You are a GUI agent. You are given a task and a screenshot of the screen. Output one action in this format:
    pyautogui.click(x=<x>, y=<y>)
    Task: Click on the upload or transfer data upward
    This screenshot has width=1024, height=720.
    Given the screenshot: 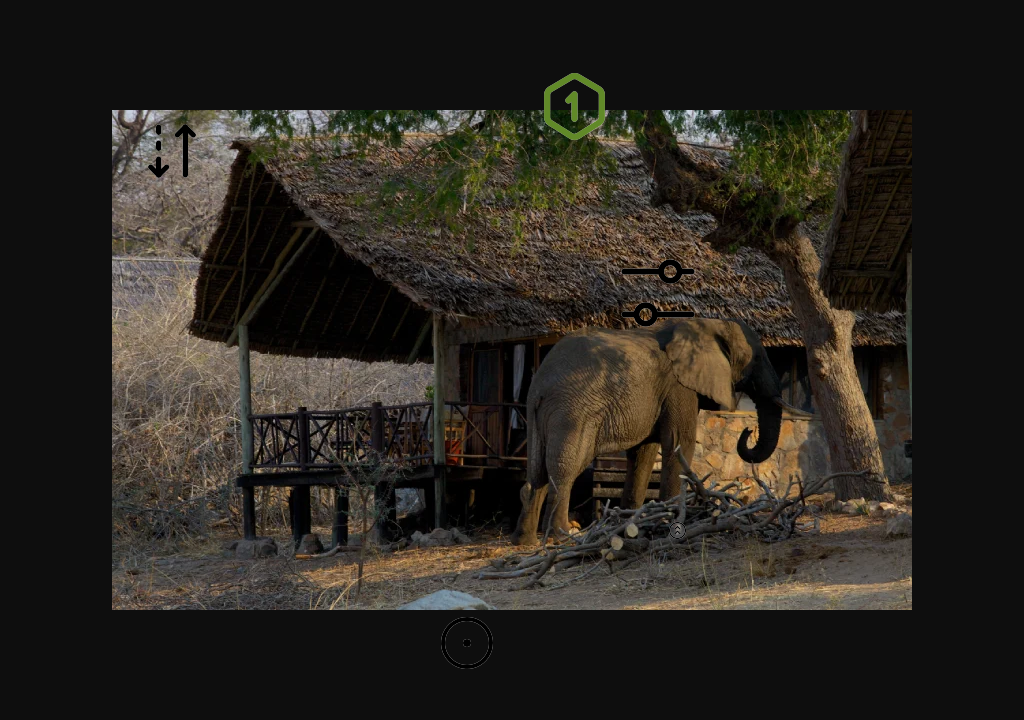 What is the action you would take?
    pyautogui.click(x=172, y=151)
    